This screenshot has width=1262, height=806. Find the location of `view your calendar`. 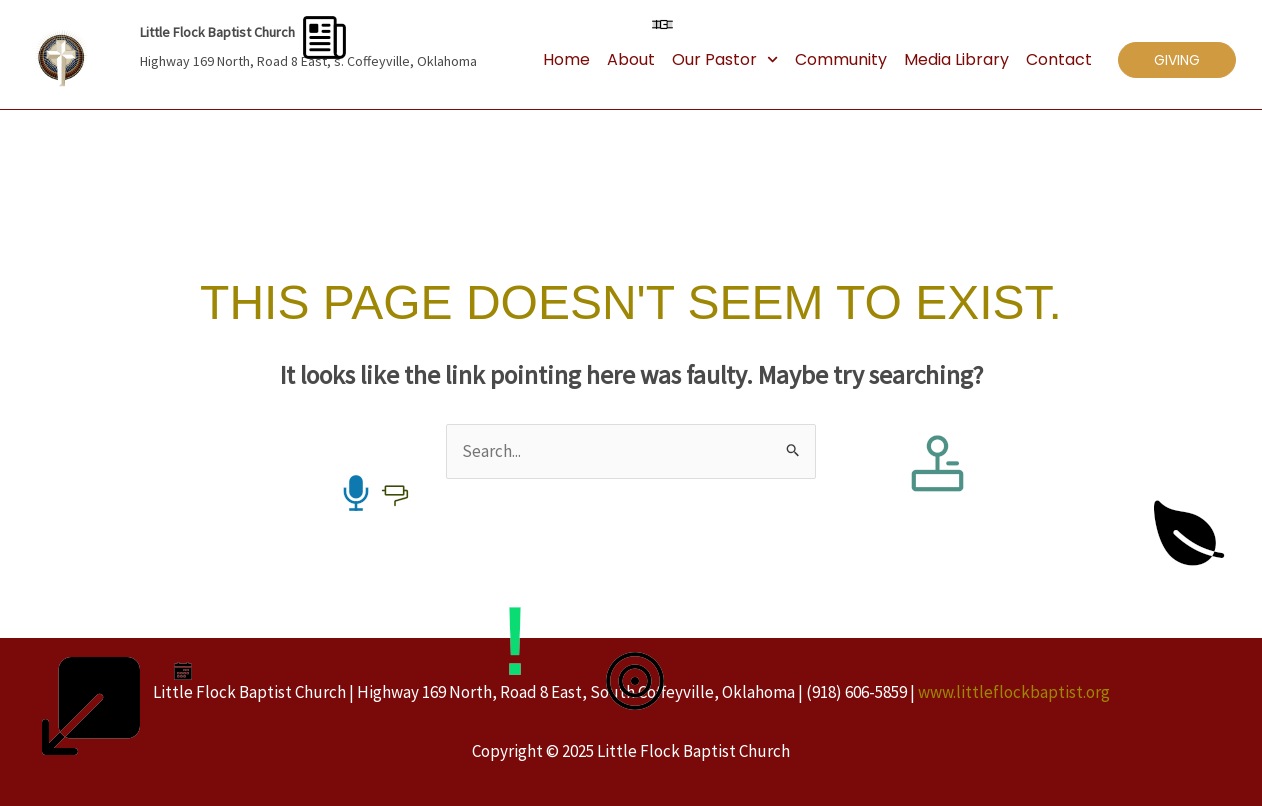

view your calendar is located at coordinates (183, 671).